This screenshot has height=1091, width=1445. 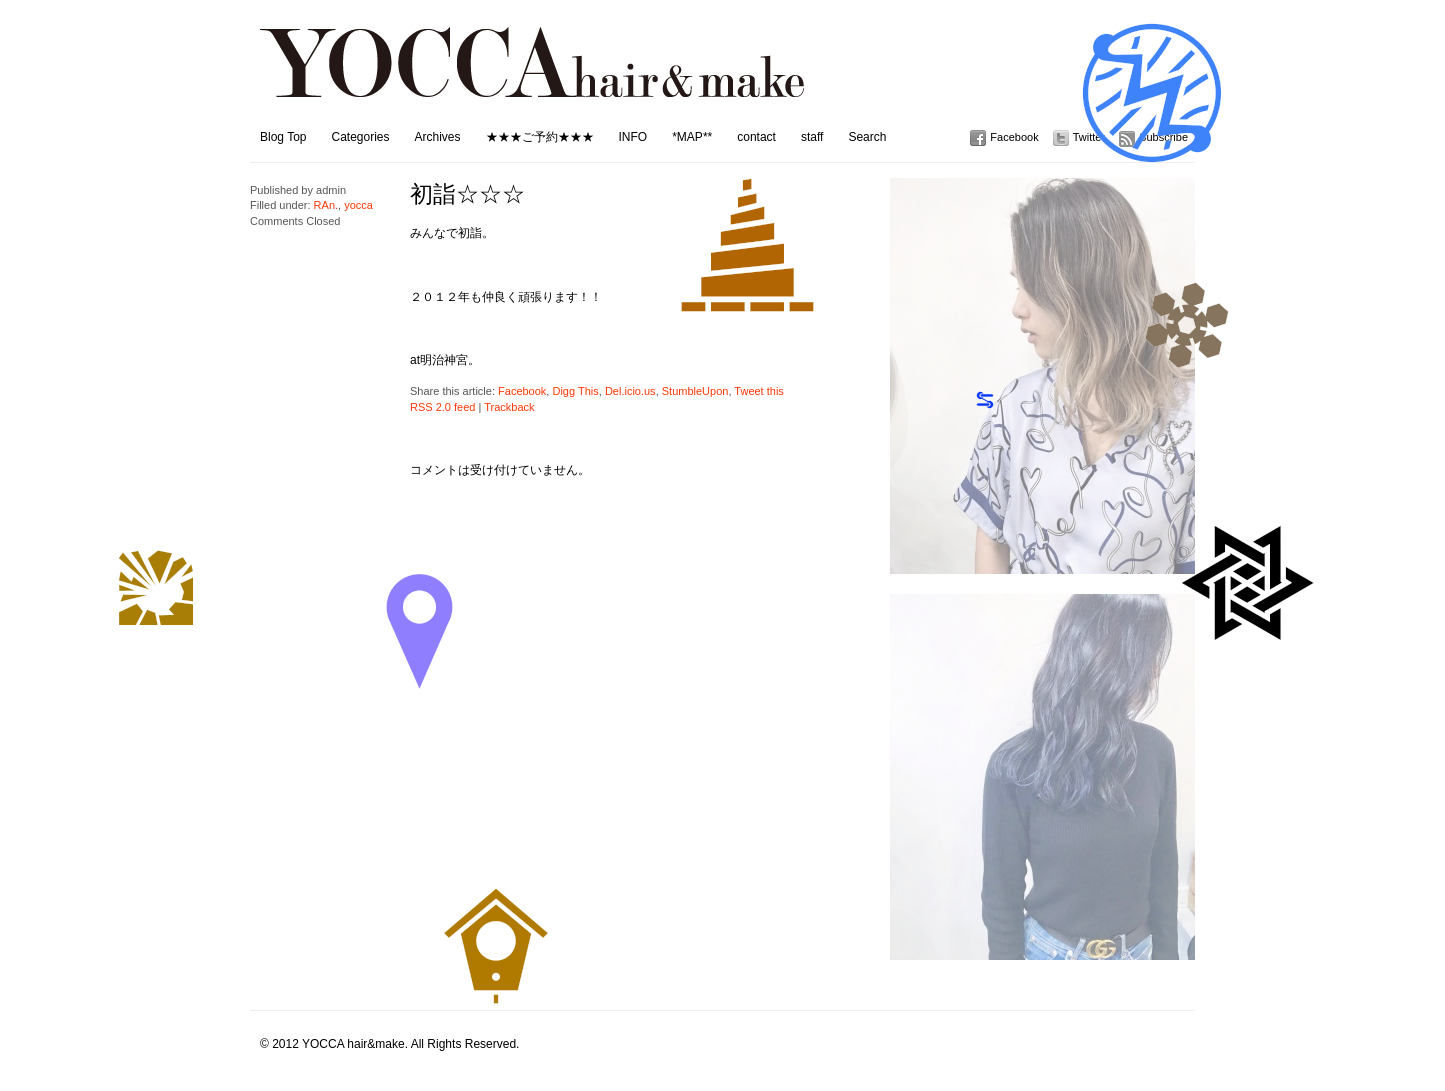 What do you see at coordinates (1186, 325) in the screenshot?
I see `activate cooling or air conditioning mode` at bounding box center [1186, 325].